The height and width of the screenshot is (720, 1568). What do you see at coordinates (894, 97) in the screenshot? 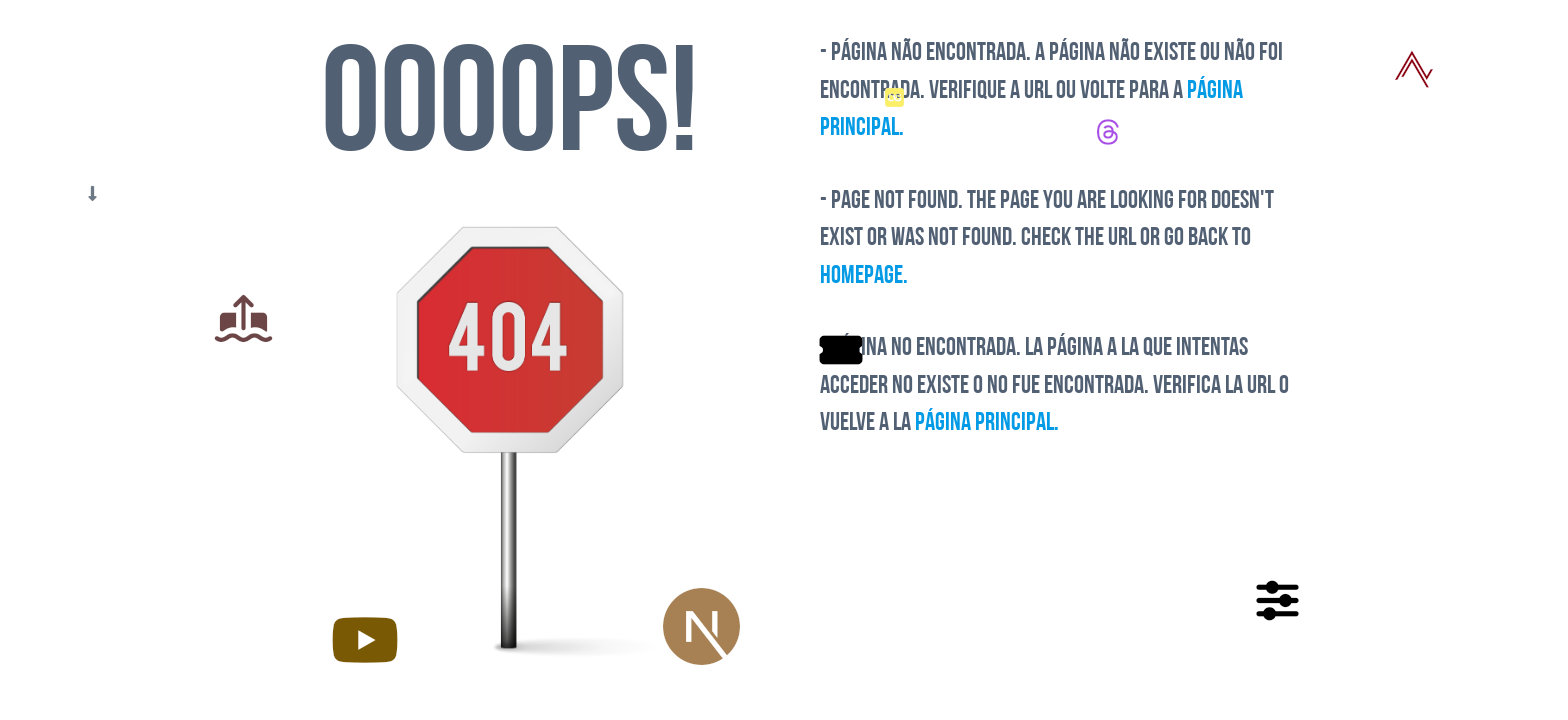
I see `open Last.fm app or profile` at bounding box center [894, 97].